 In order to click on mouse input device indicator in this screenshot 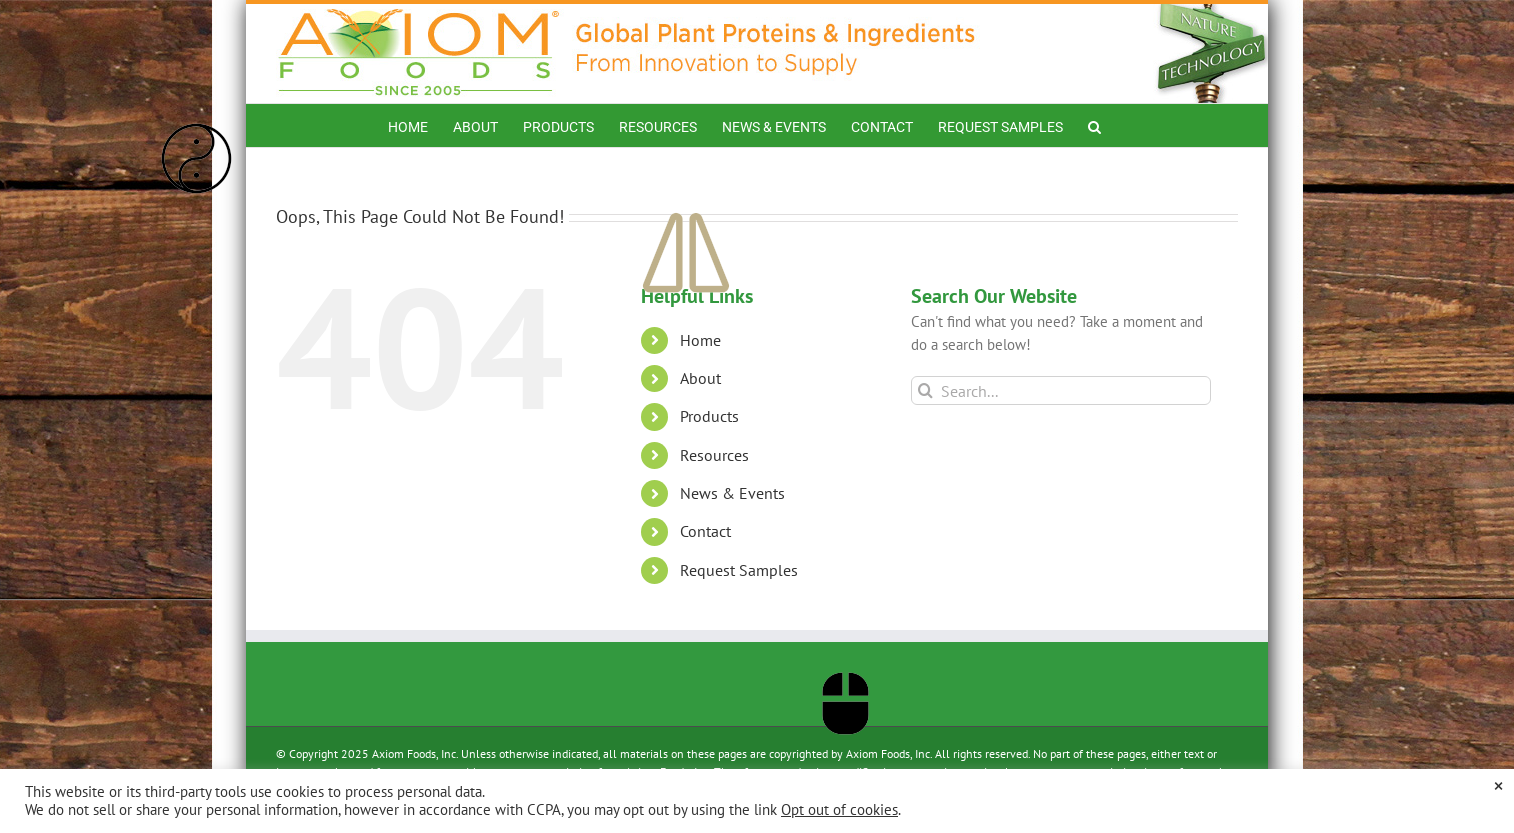, I will do `click(845, 703)`.